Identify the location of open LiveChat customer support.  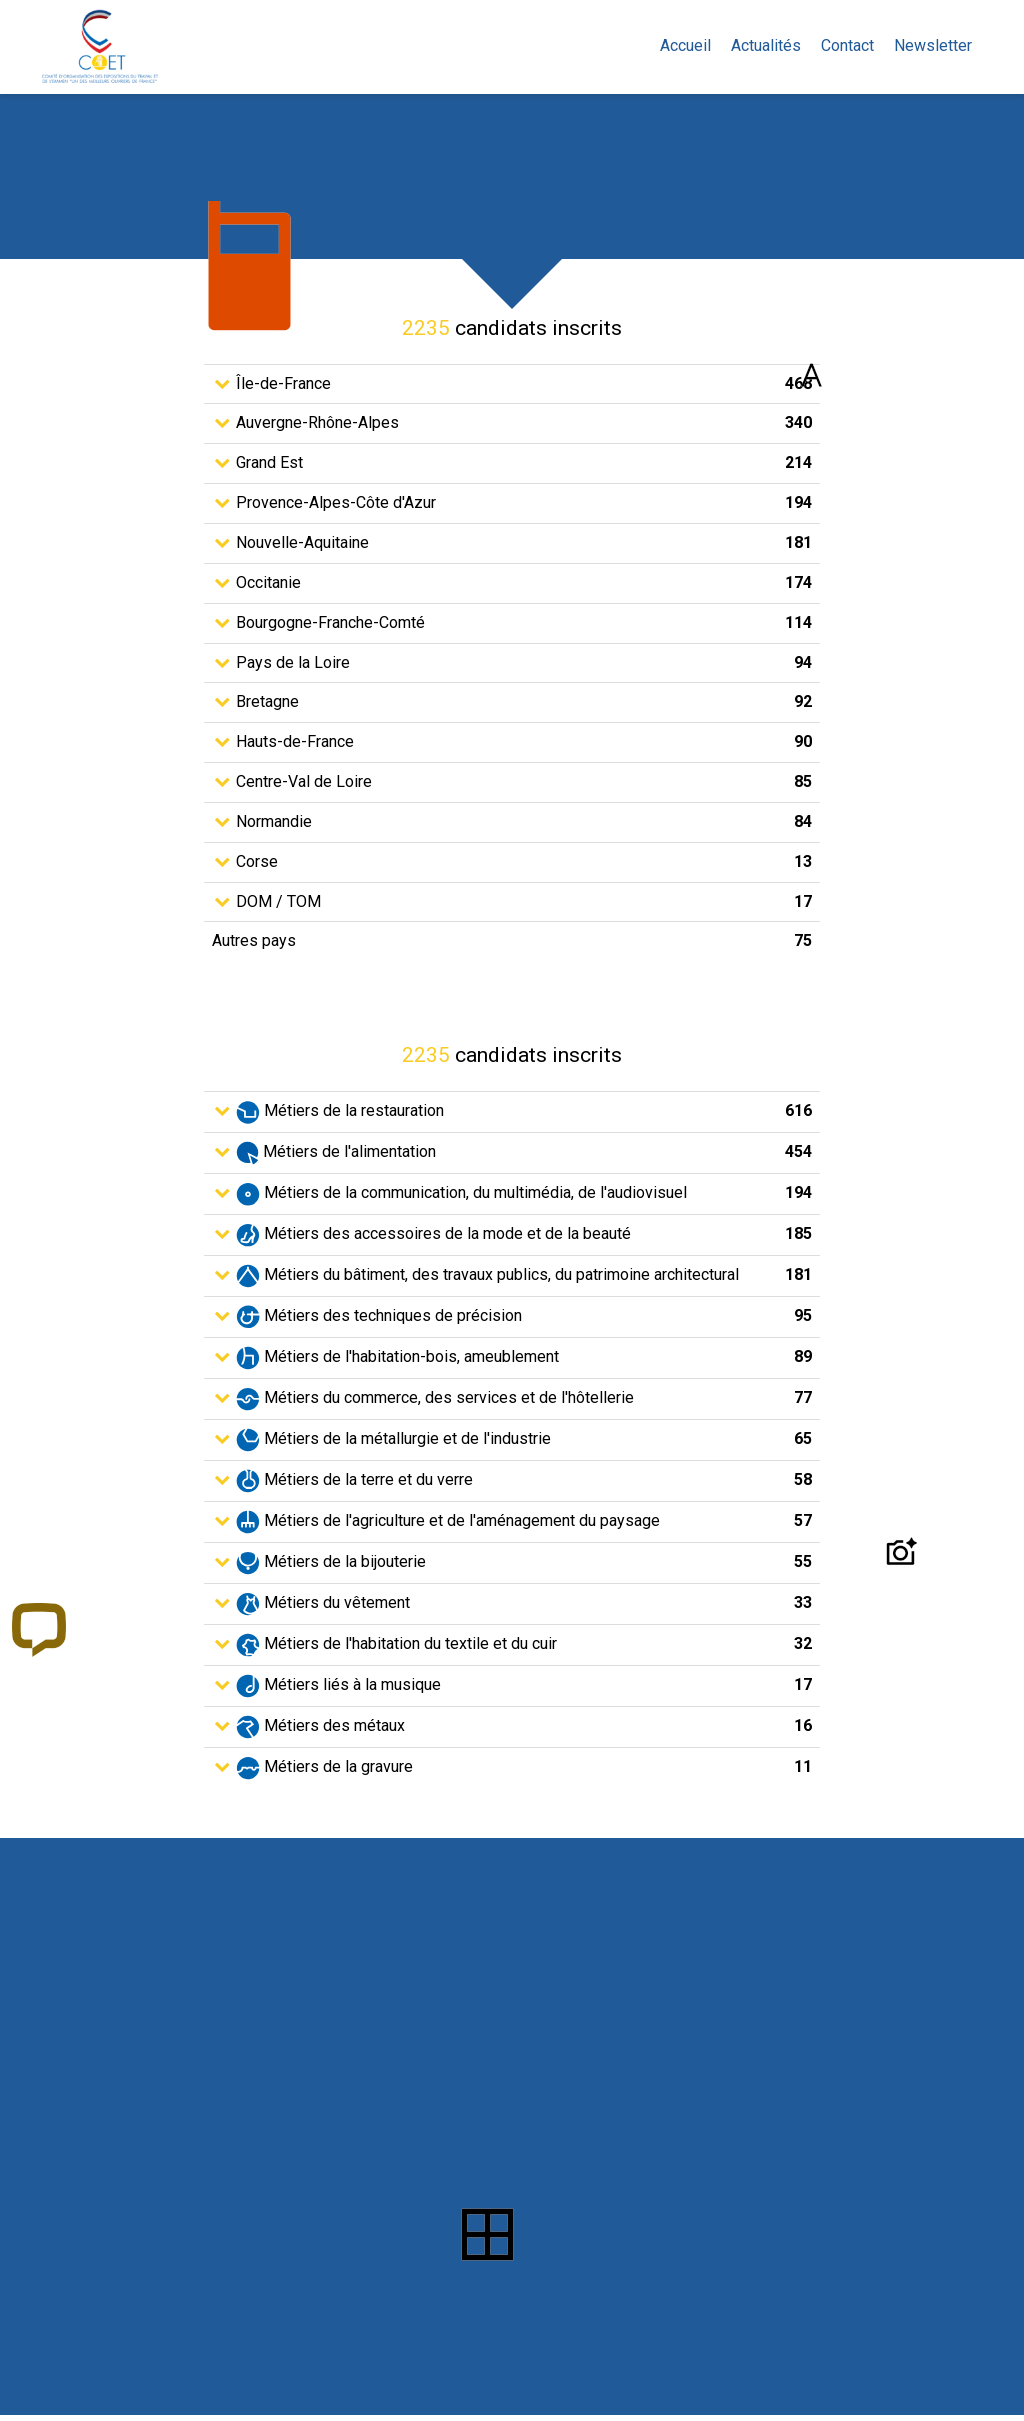
(39, 1630).